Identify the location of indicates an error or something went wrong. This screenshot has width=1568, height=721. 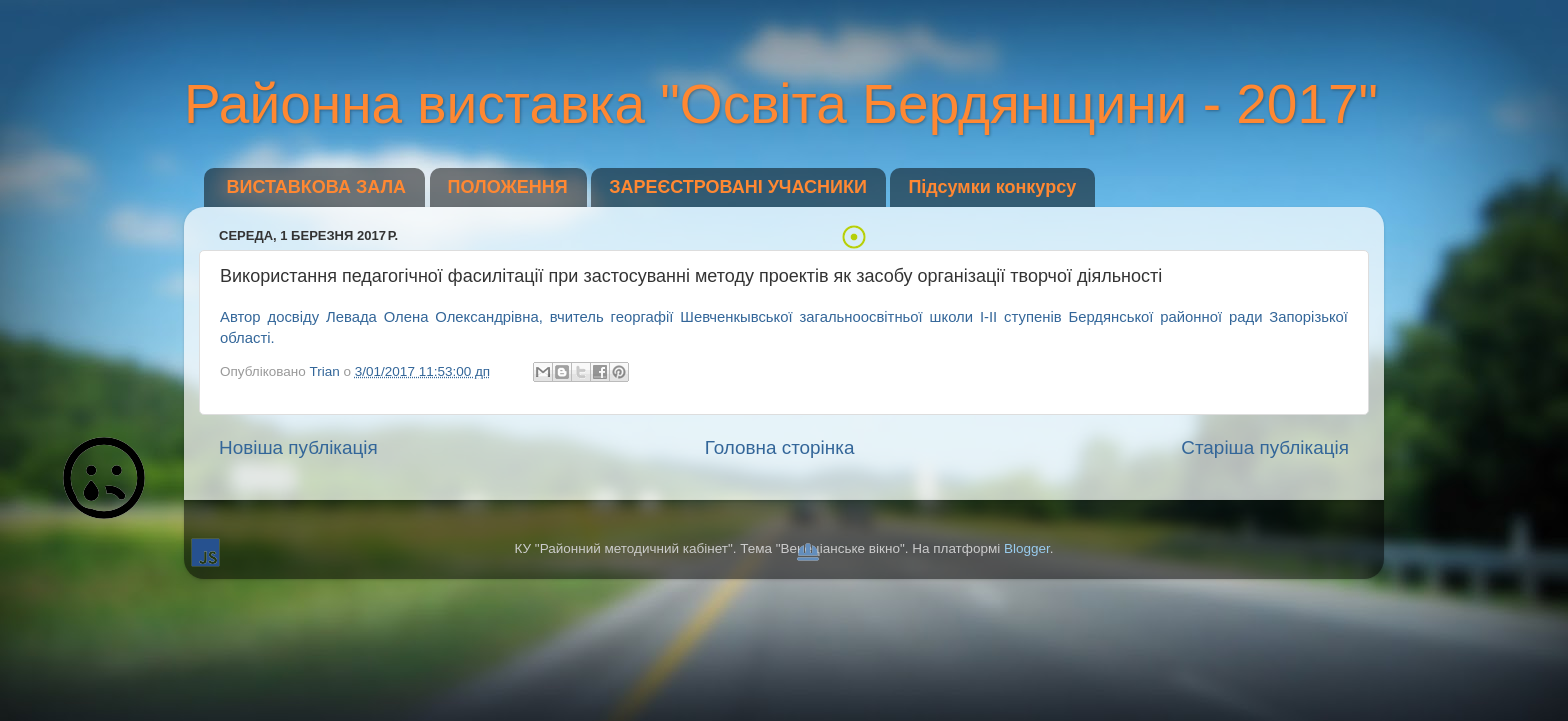
(104, 478).